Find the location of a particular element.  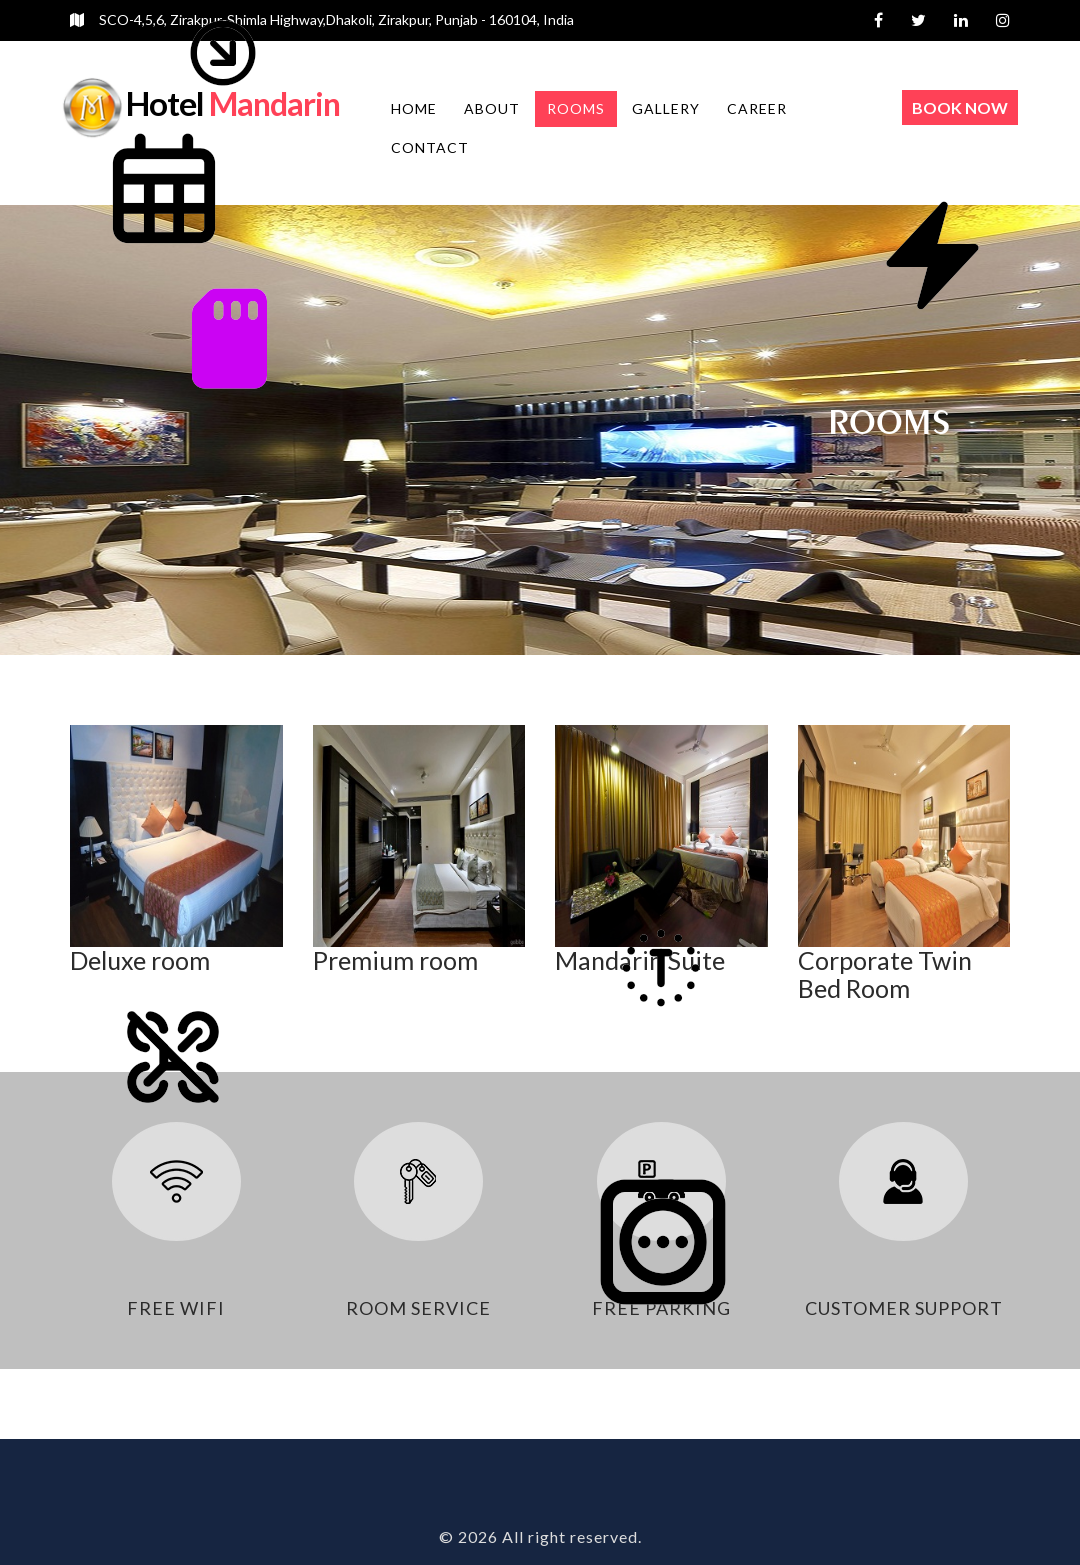

navigate to the next section below is located at coordinates (223, 53).